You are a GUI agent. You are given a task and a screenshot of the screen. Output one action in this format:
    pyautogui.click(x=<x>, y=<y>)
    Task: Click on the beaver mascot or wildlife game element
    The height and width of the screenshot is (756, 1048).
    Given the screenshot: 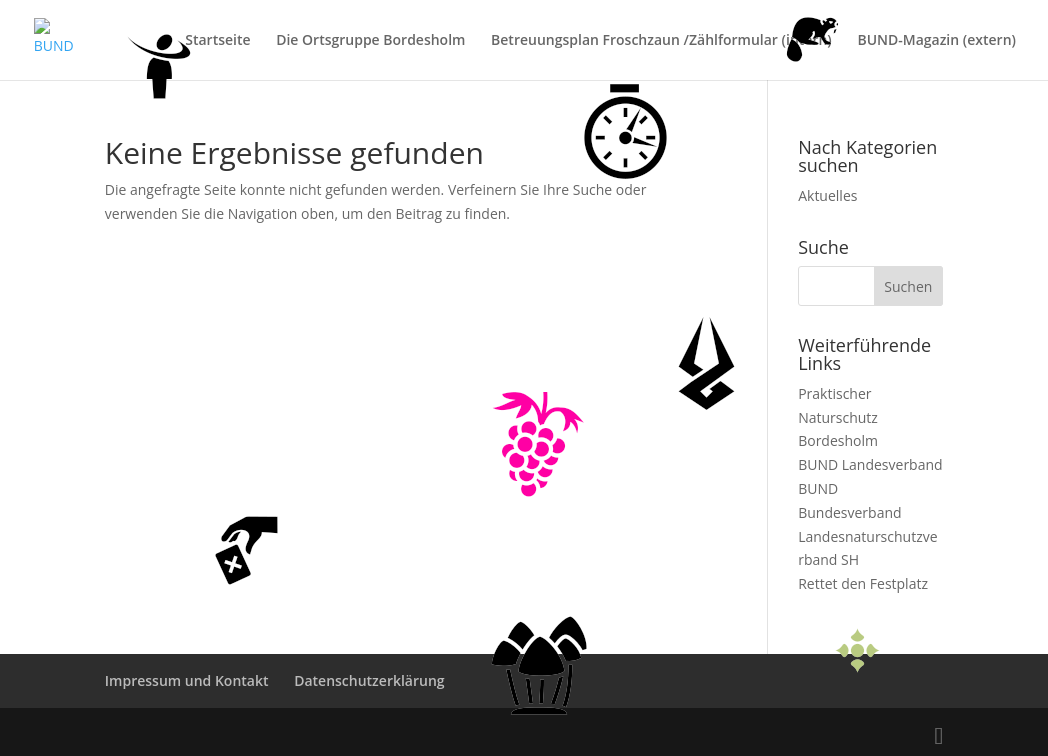 What is the action you would take?
    pyautogui.click(x=812, y=39)
    